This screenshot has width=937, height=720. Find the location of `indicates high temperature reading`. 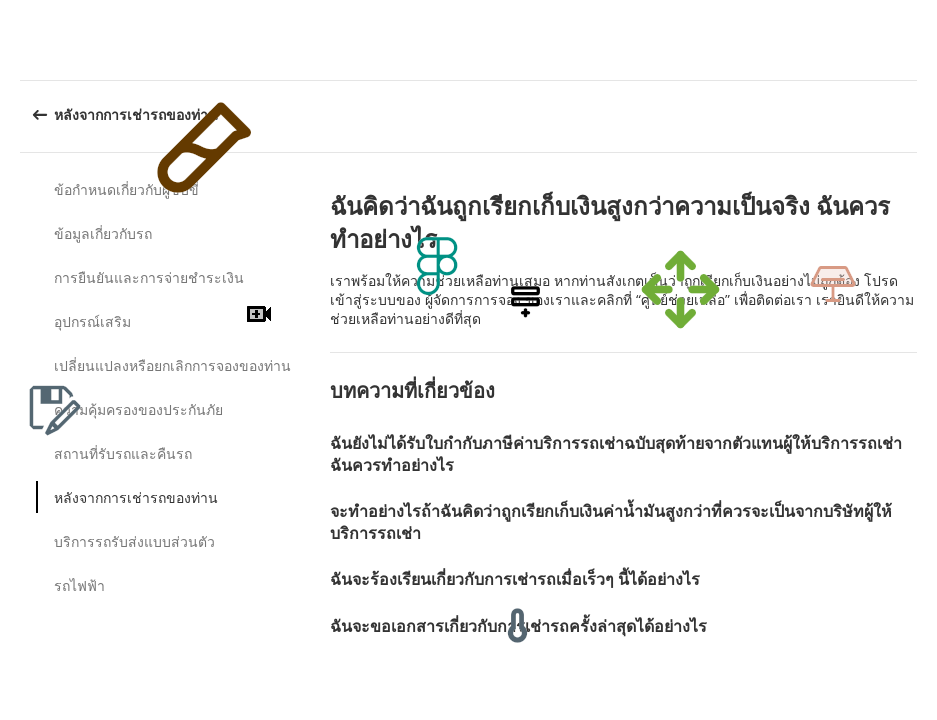

indicates high temperature reading is located at coordinates (517, 625).